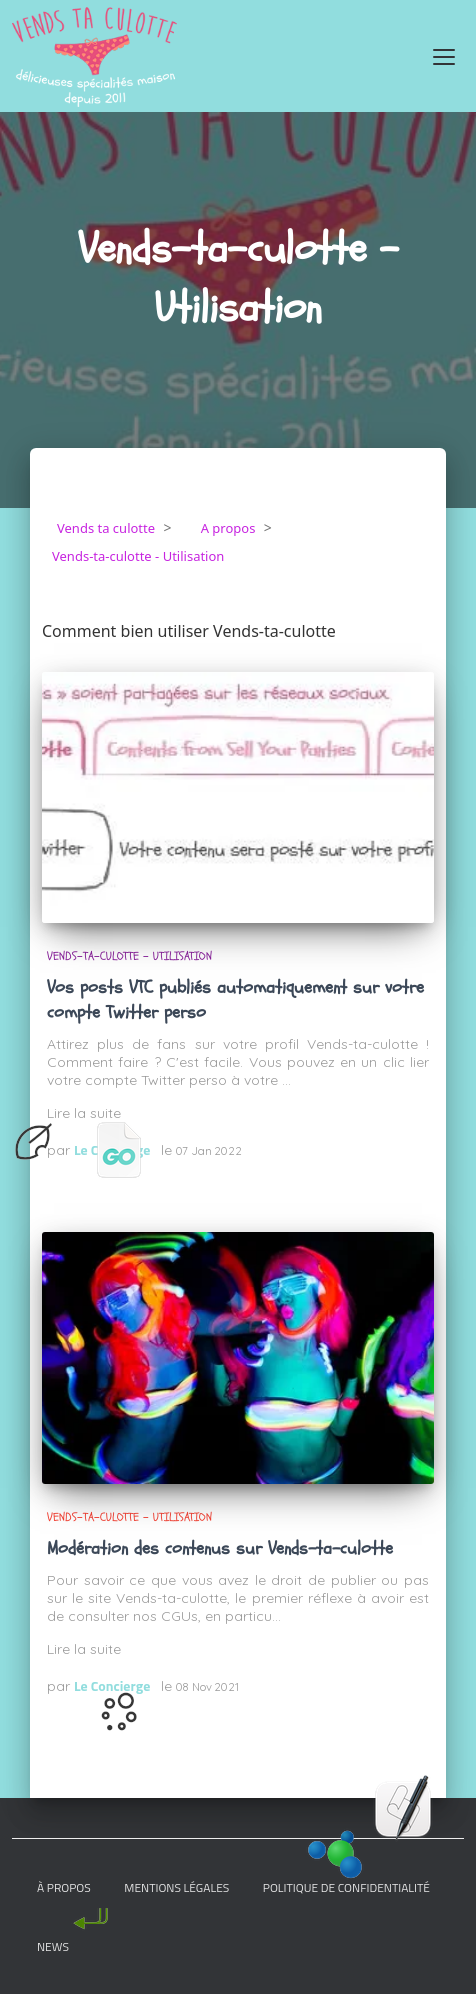 This screenshot has height=1994, width=476. What do you see at coordinates (120, 1711) in the screenshot?
I see `open gnome pie application launcher` at bounding box center [120, 1711].